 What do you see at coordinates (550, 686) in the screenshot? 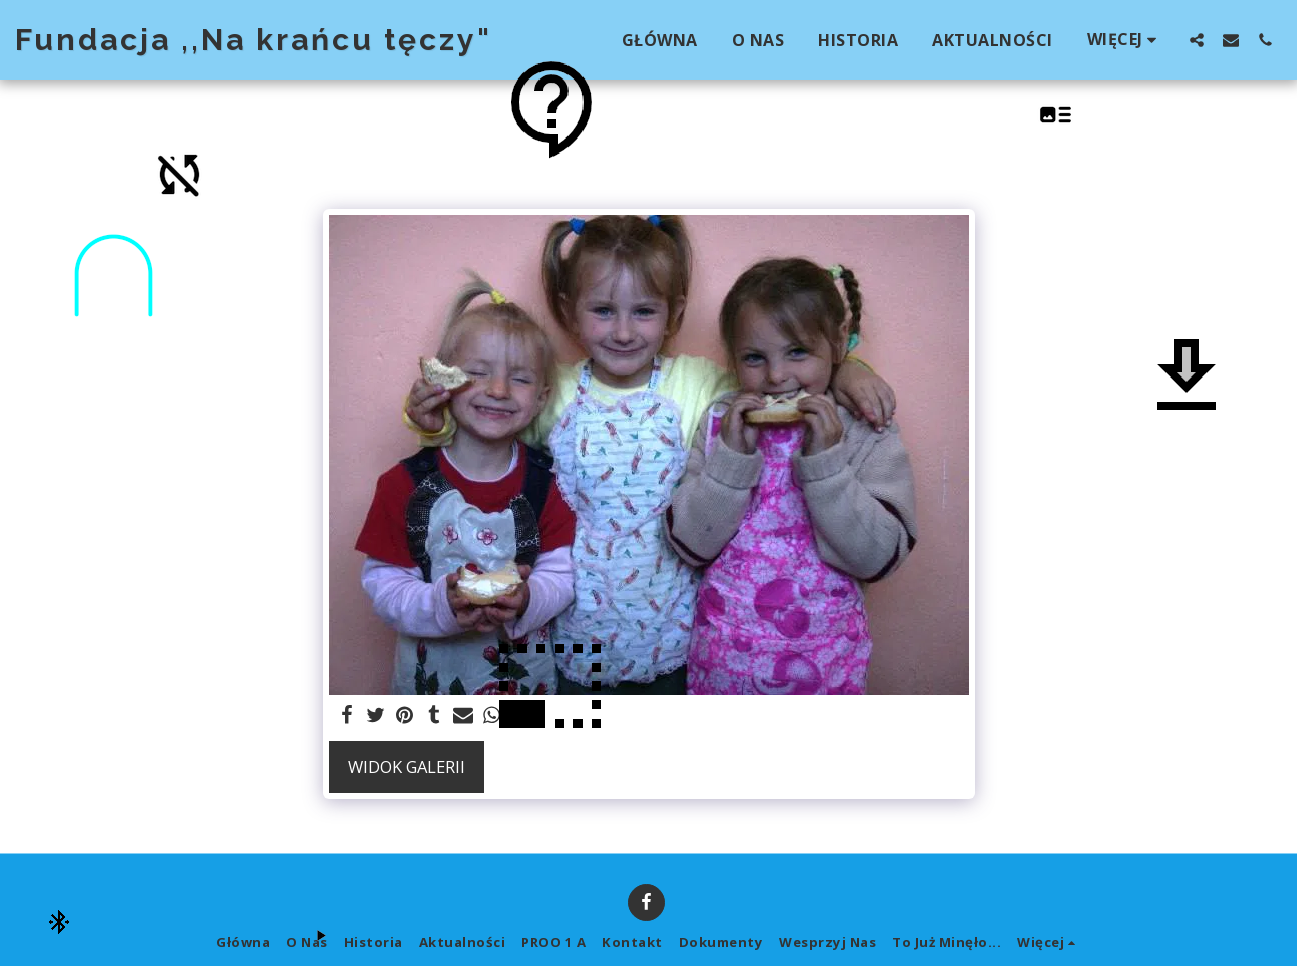
I see `resize image to small dimensions` at bounding box center [550, 686].